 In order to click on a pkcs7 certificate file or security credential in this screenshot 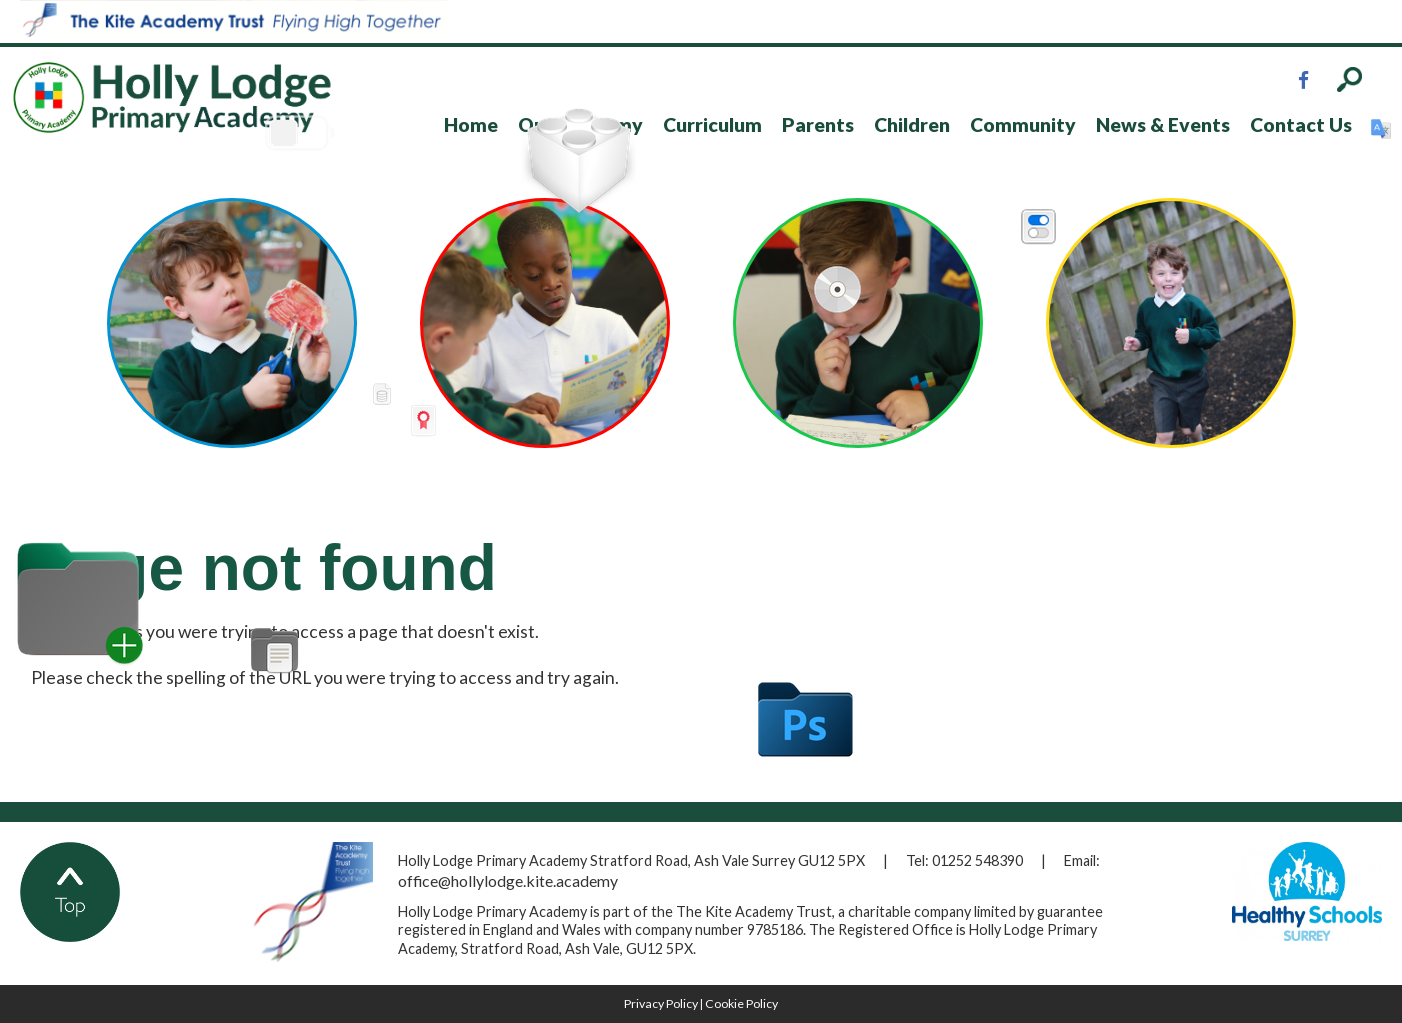, I will do `click(423, 420)`.